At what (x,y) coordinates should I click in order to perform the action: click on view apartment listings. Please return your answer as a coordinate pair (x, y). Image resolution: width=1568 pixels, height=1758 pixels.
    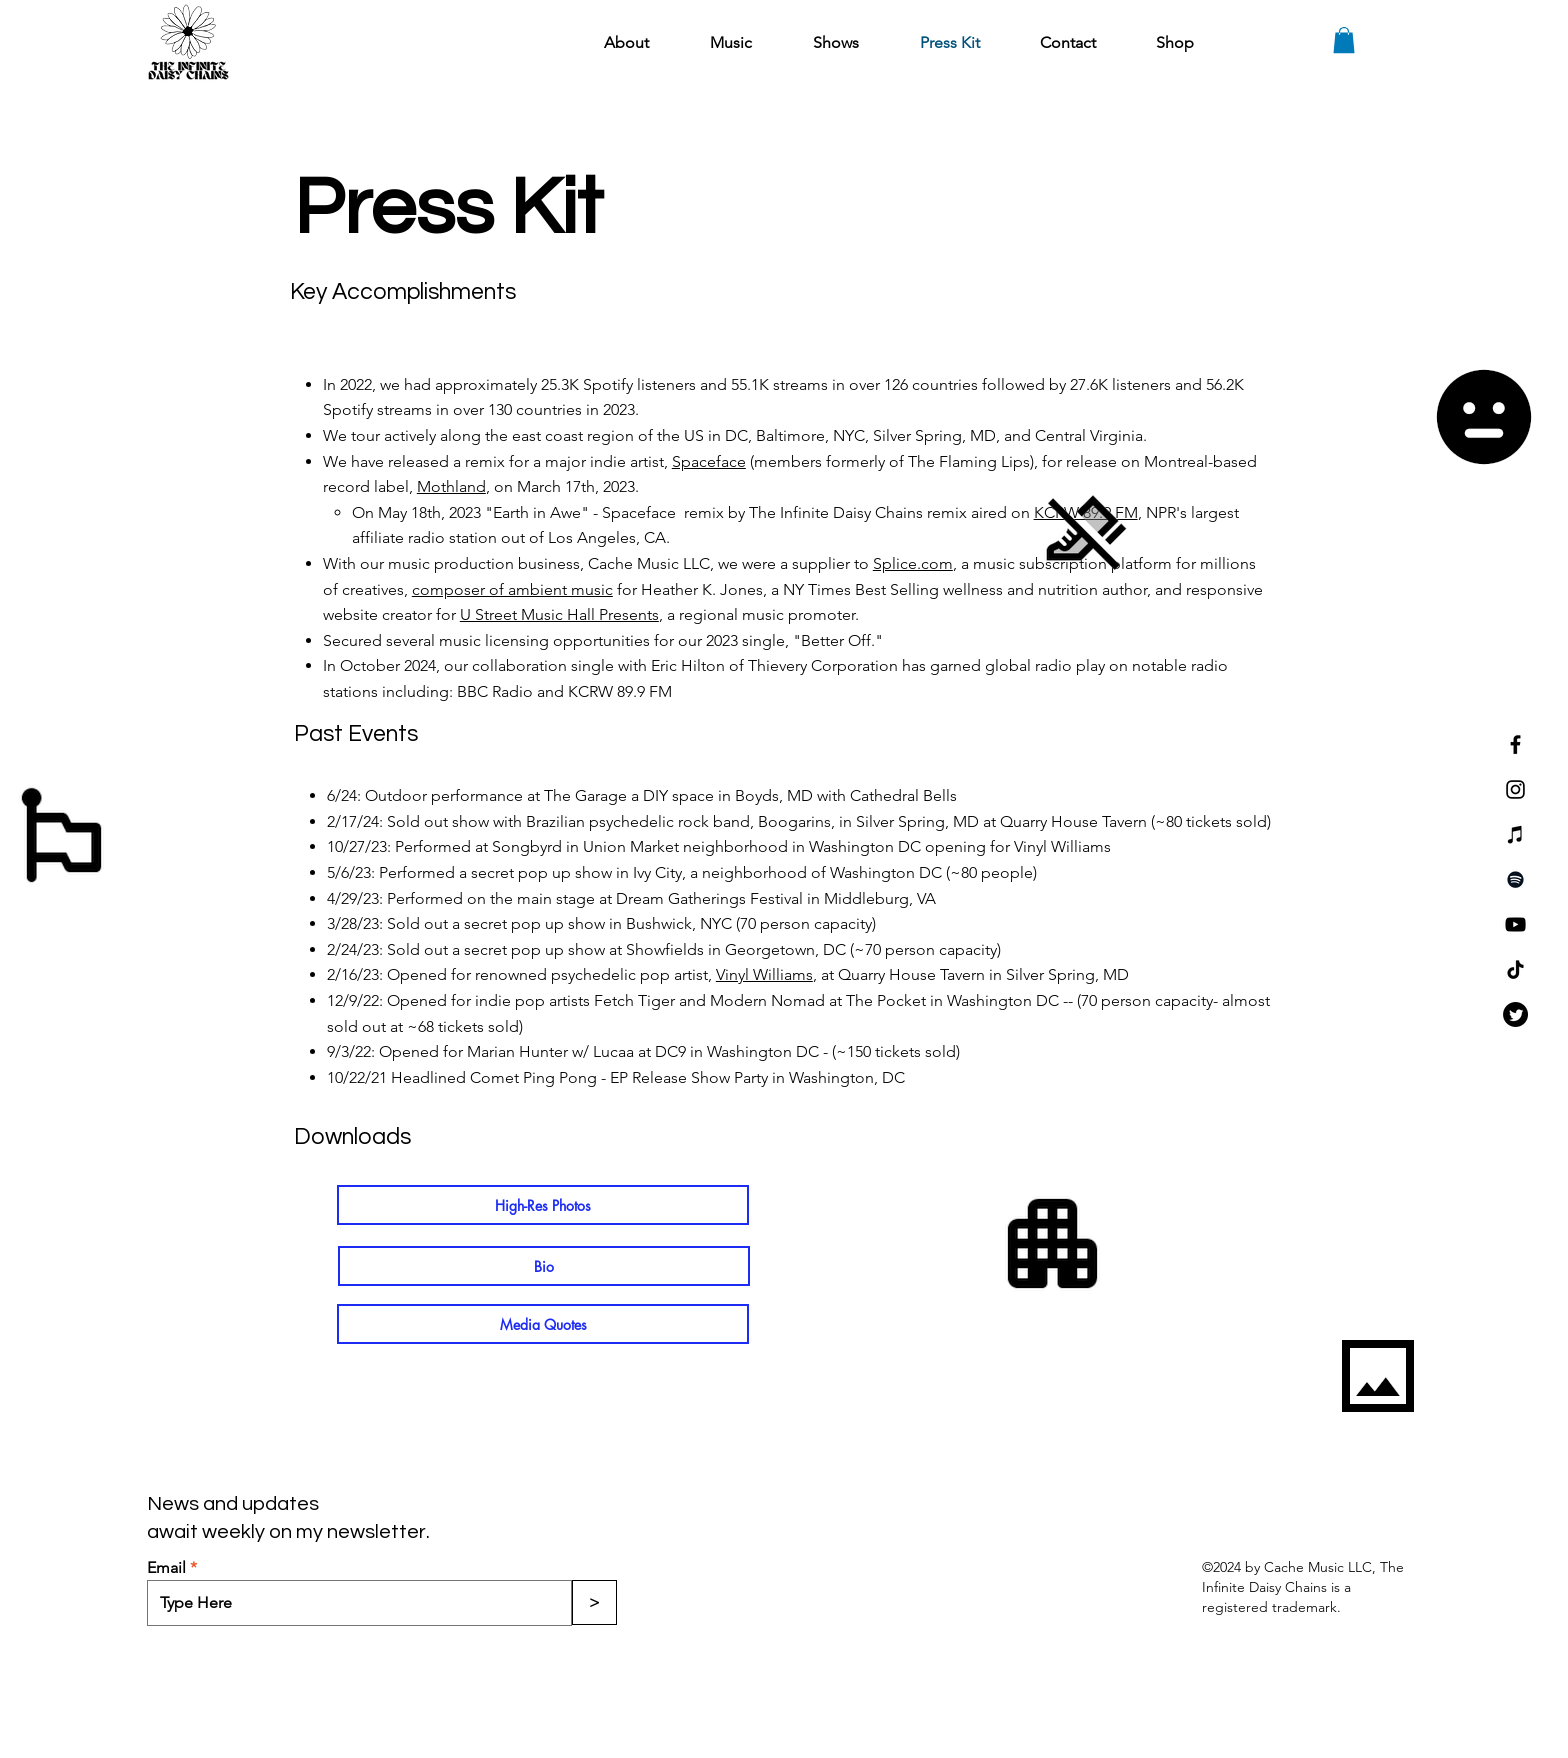
    Looking at the image, I should click on (1052, 1243).